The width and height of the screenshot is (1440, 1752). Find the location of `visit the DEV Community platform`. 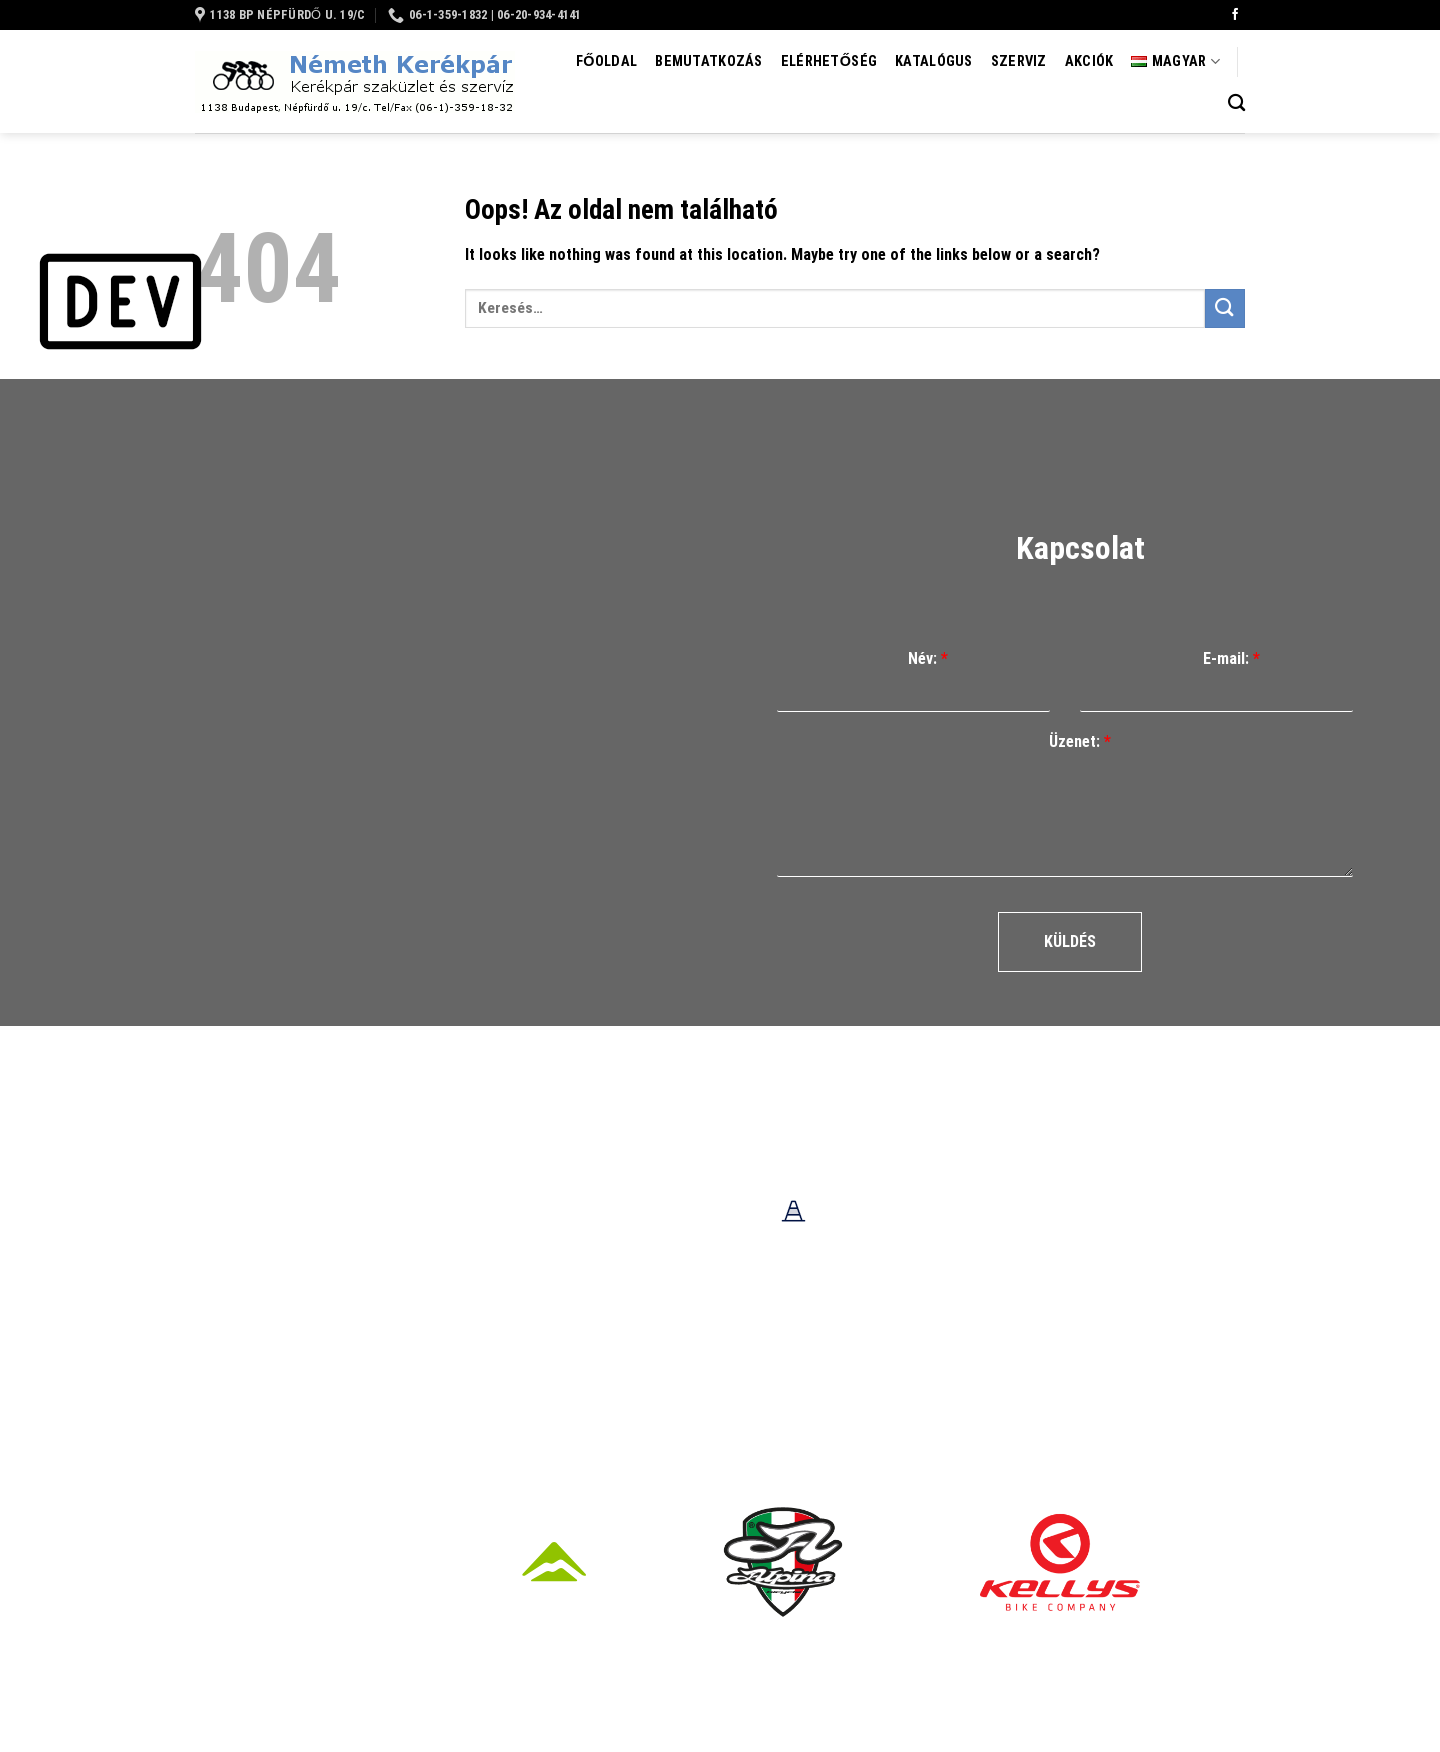

visit the DEV Community platform is located at coordinates (120, 301).